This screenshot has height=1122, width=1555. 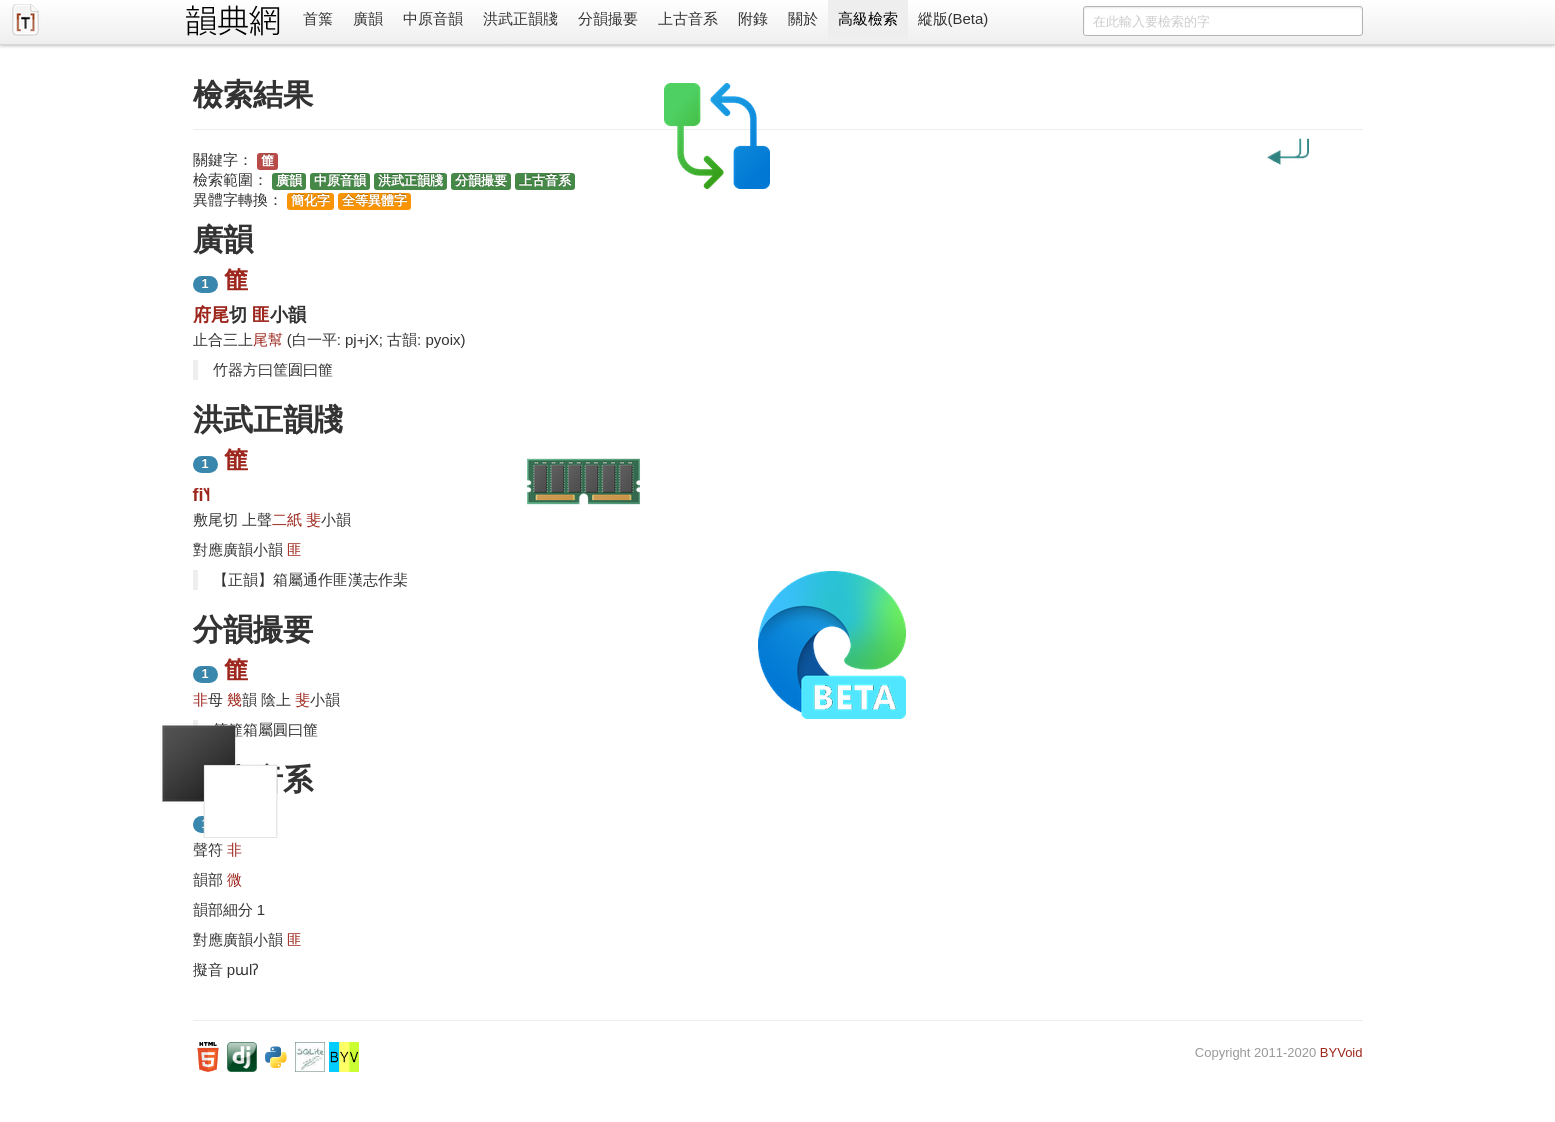 What do you see at coordinates (219, 784) in the screenshot?
I see `toggle high contrast mode` at bounding box center [219, 784].